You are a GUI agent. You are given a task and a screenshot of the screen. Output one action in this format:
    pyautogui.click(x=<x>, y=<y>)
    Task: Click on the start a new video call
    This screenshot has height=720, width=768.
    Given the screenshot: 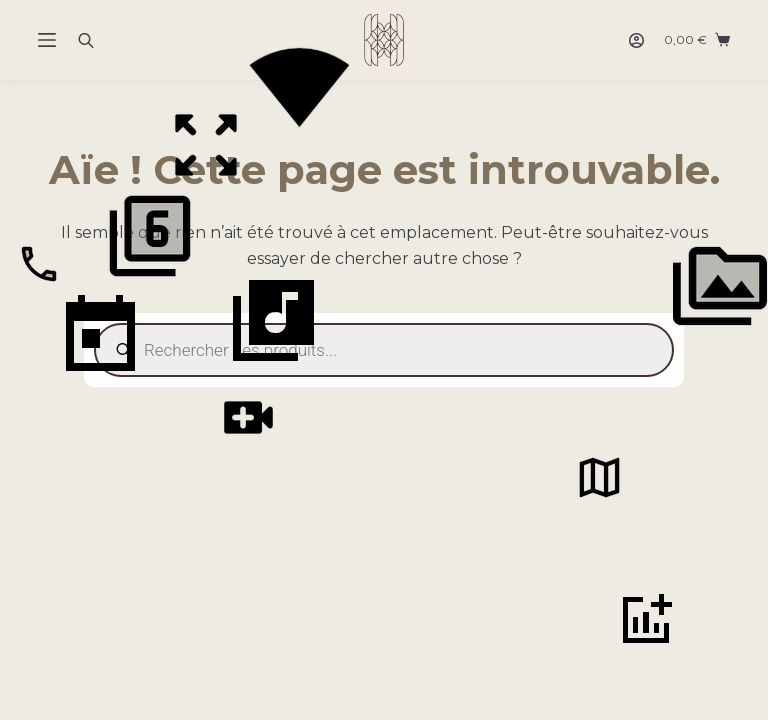 What is the action you would take?
    pyautogui.click(x=248, y=417)
    